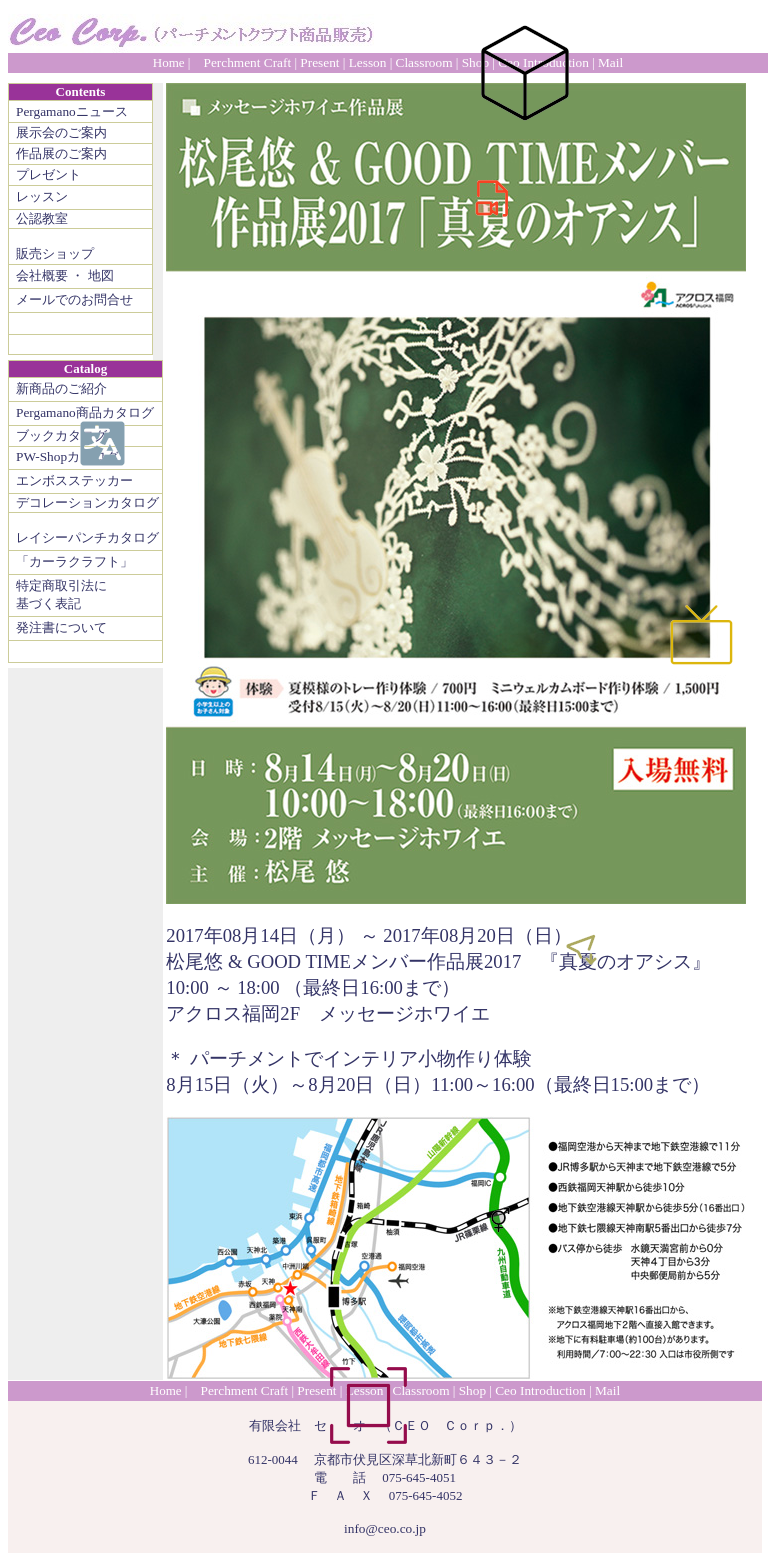 The height and width of the screenshot is (1561, 770). Describe the element at coordinates (581, 949) in the screenshot. I see `download current location data` at that location.